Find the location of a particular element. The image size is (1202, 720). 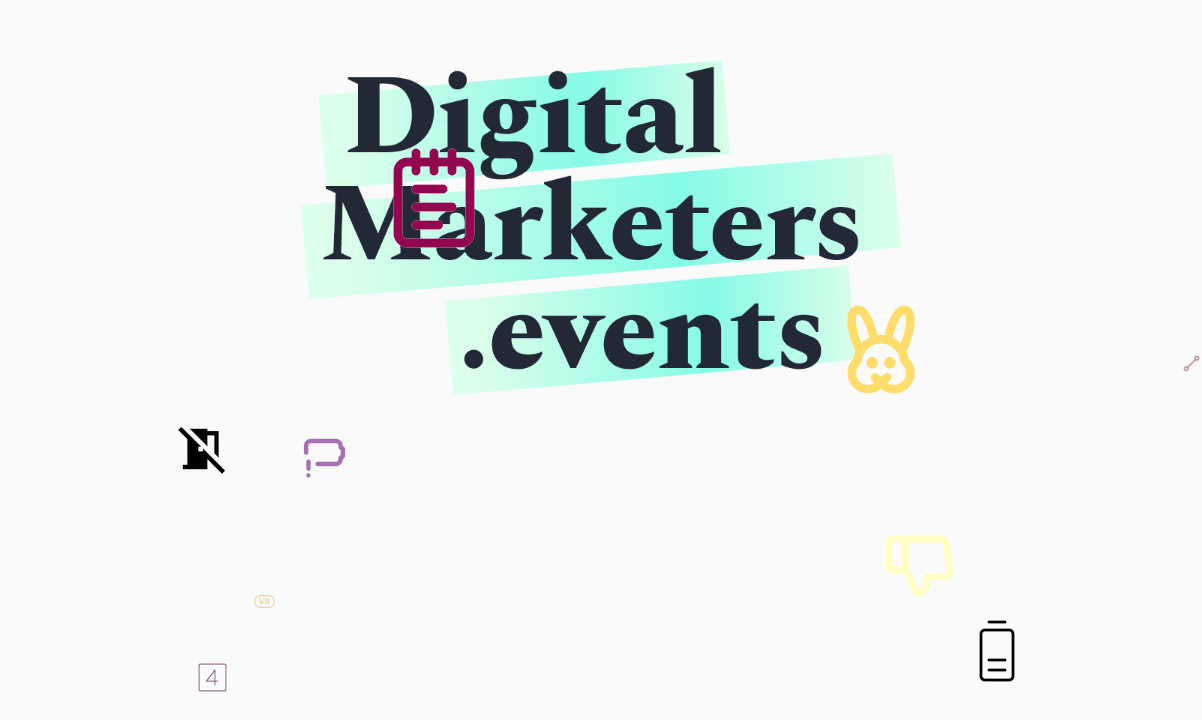

dislike or downvote content is located at coordinates (919, 562).